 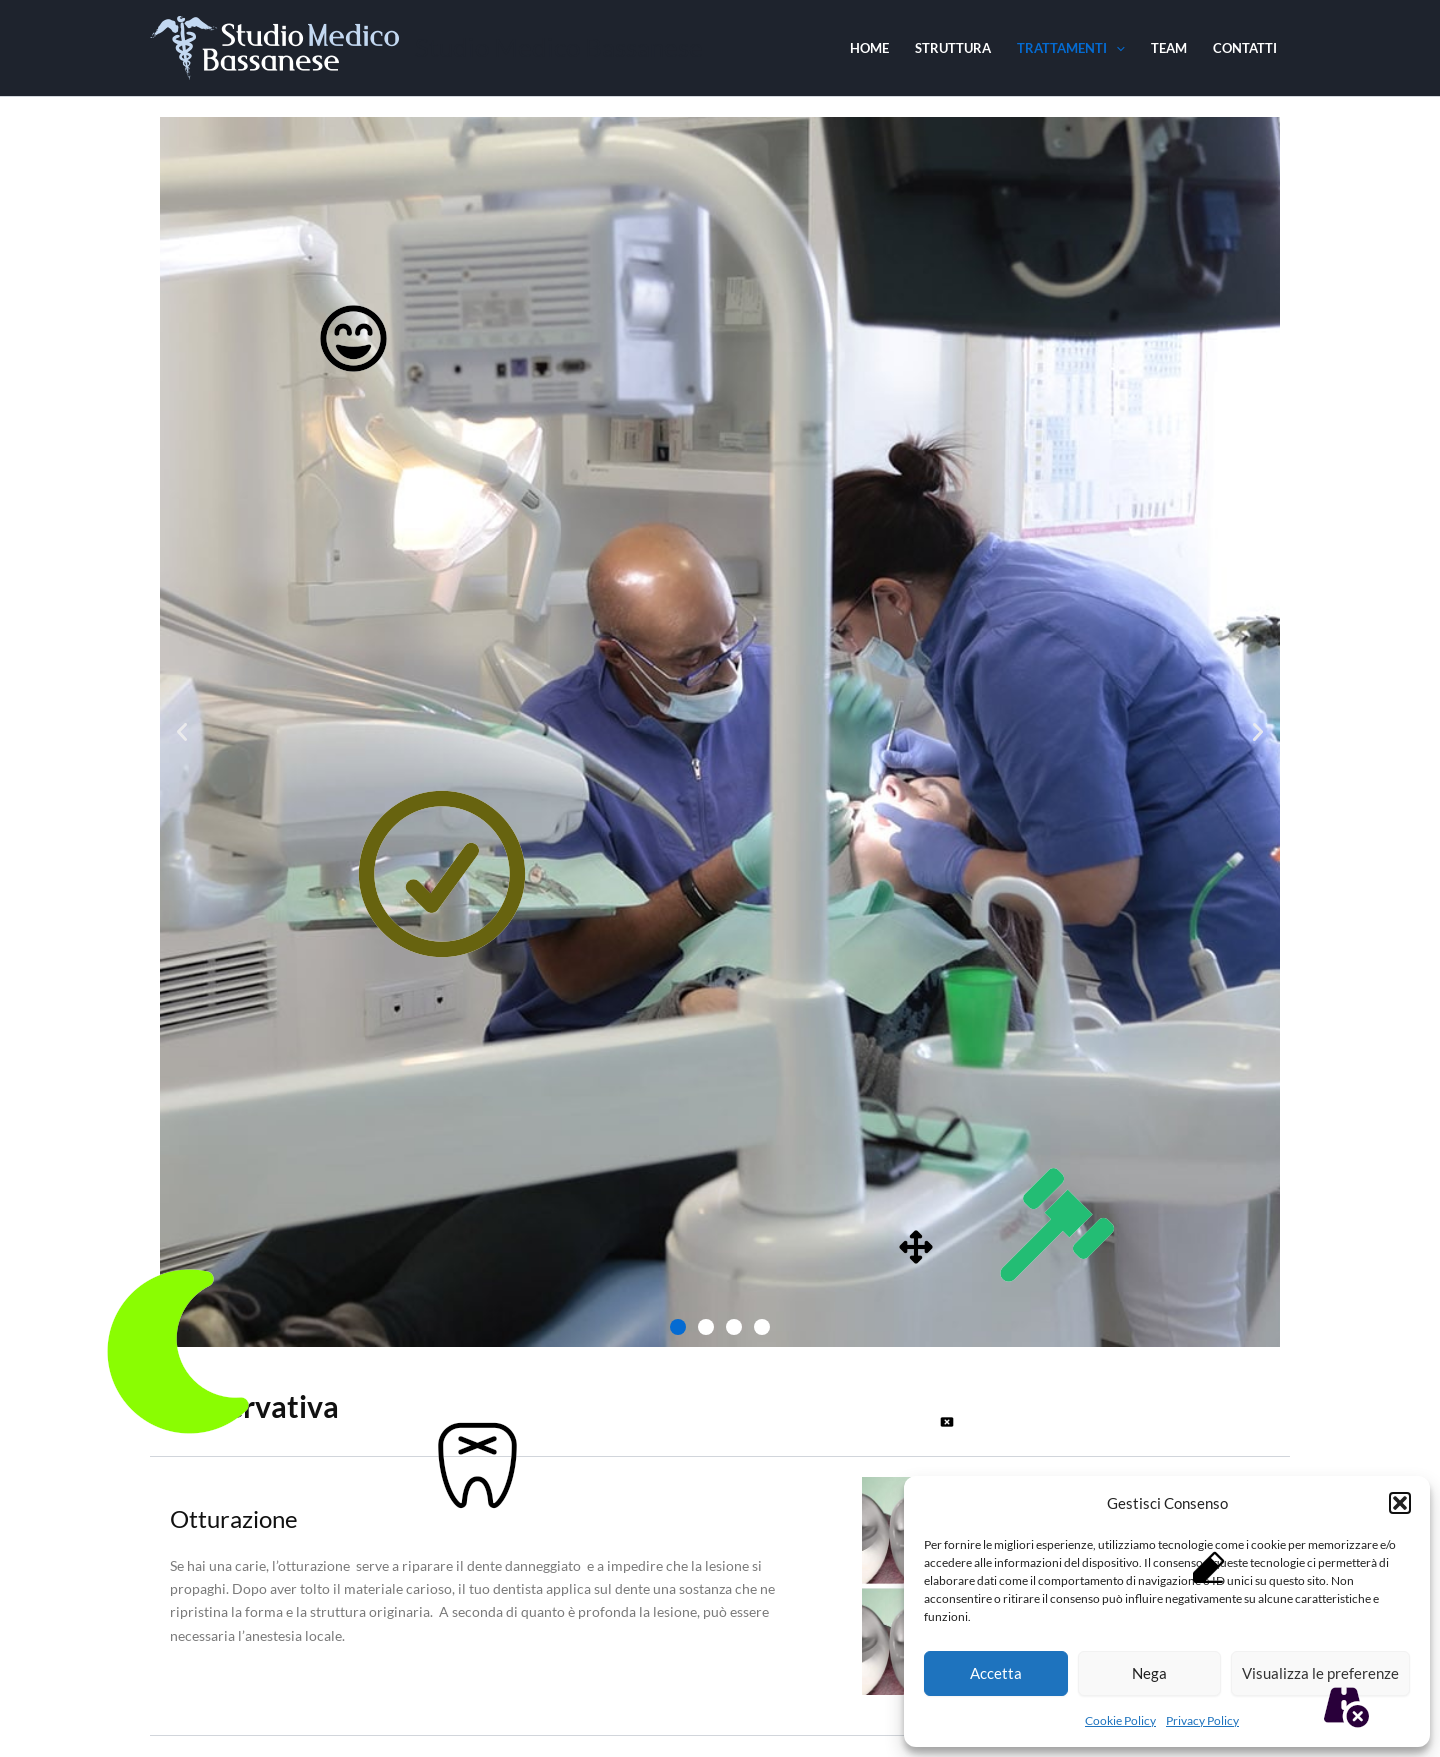 I want to click on react with a happy emoji, so click(x=353, y=338).